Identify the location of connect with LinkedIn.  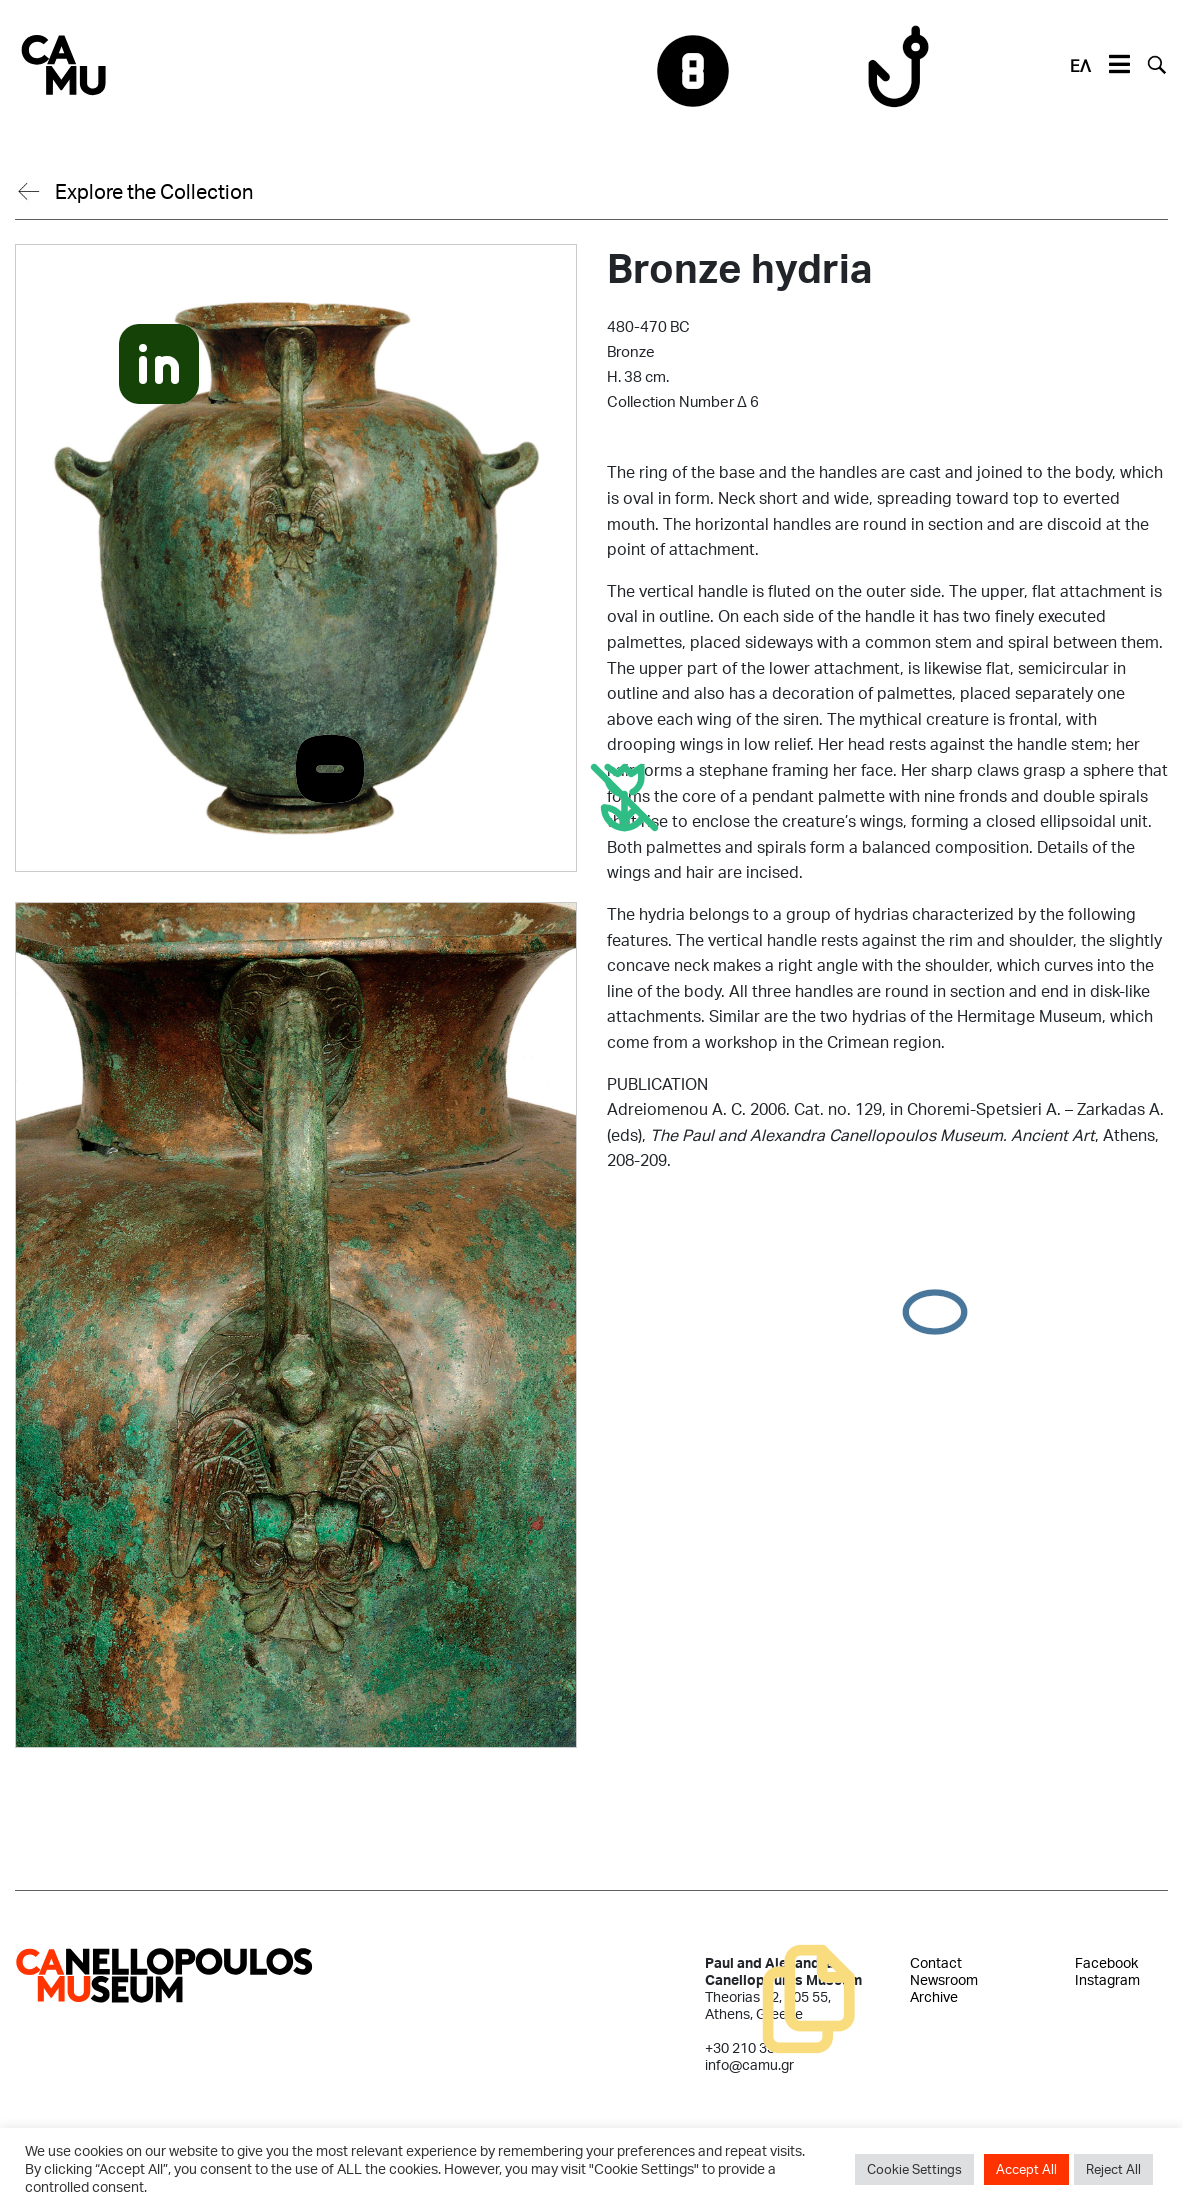
(159, 364).